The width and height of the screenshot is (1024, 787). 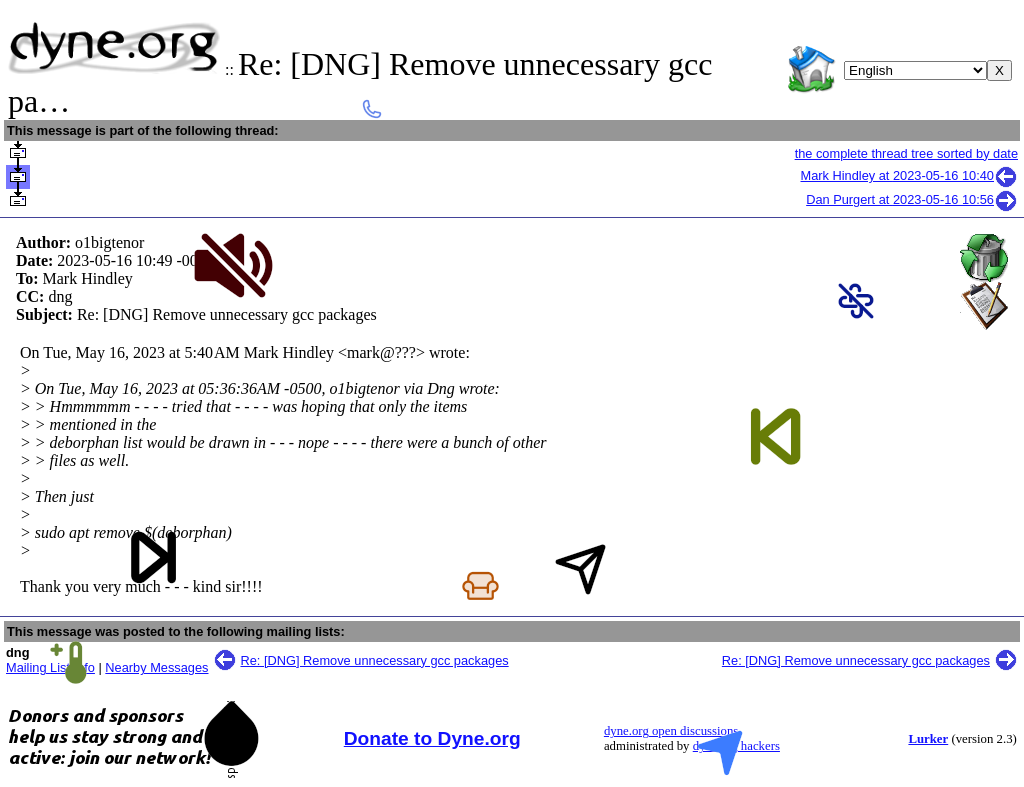 What do you see at coordinates (480, 586) in the screenshot?
I see `browse furniture or home decor items` at bounding box center [480, 586].